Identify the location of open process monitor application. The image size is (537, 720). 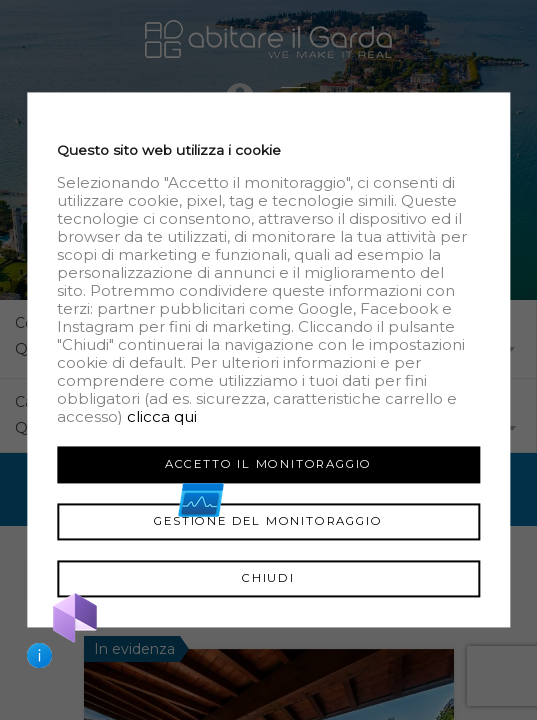
(201, 500).